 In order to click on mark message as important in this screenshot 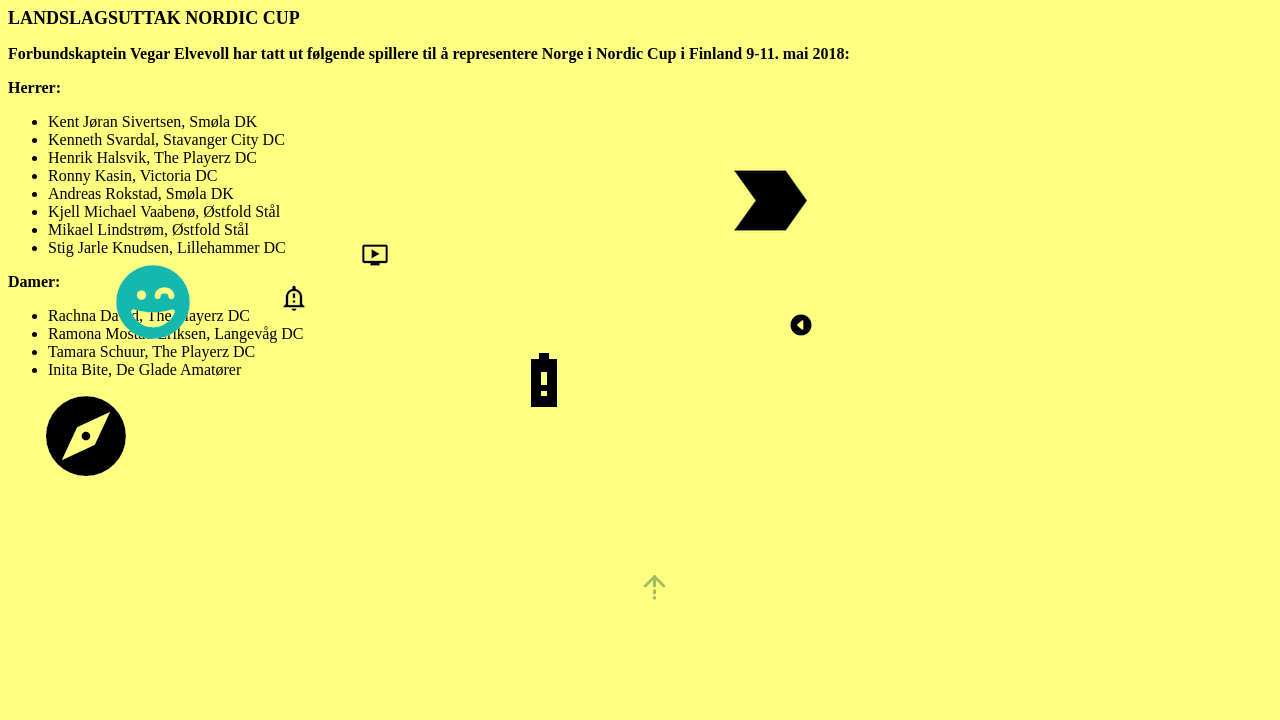, I will do `click(768, 200)`.